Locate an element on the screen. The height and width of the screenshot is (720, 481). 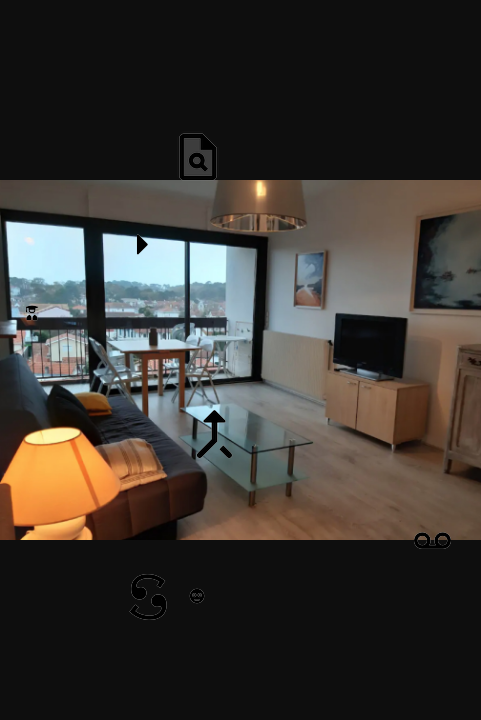
access your voicemail messages is located at coordinates (432, 541).